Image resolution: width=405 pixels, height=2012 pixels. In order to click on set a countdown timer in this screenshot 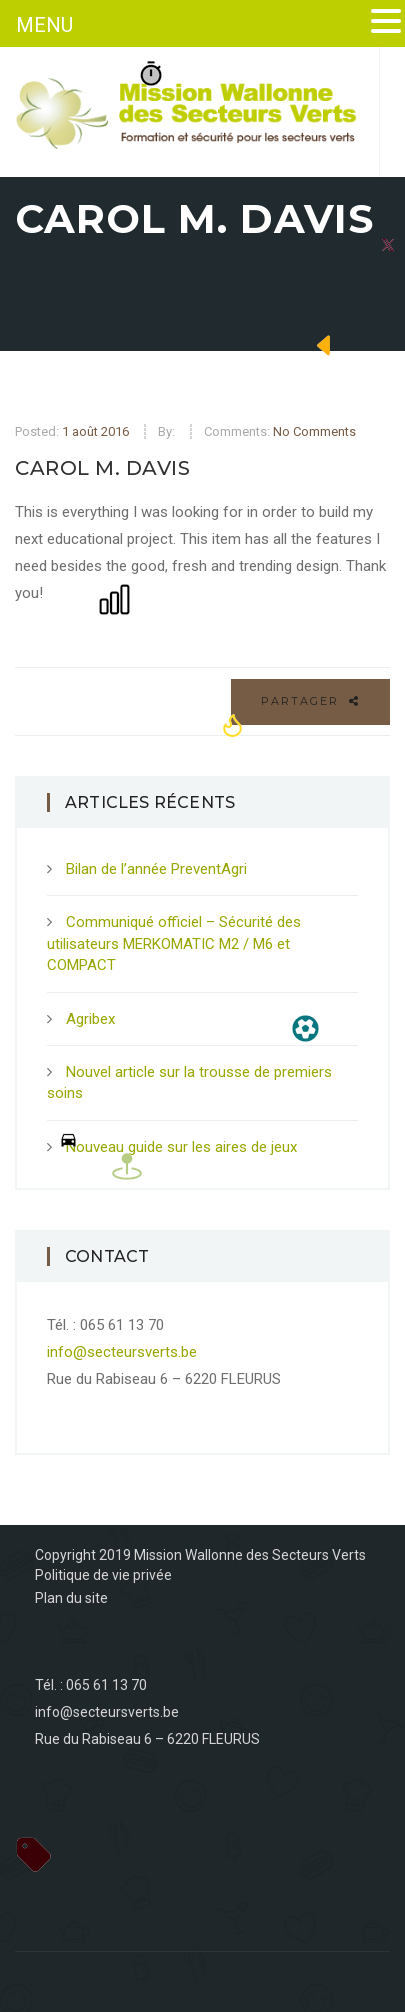, I will do `click(151, 74)`.